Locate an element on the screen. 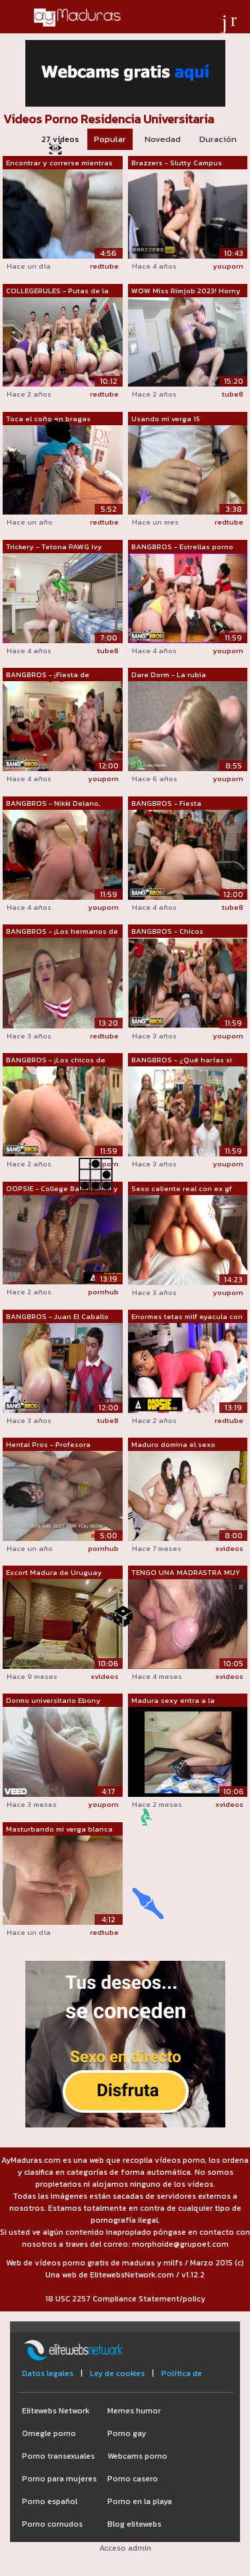 The width and height of the screenshot is (250, 2576). select Poland as your country or region is located at coordinates (58, 432).